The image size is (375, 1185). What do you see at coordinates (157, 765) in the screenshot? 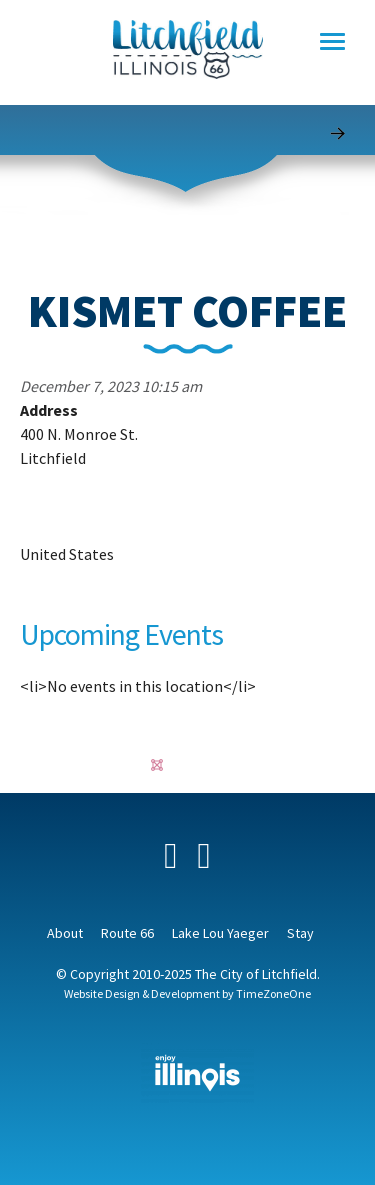
I see `view full network topology` at bounding box center [157, 765].